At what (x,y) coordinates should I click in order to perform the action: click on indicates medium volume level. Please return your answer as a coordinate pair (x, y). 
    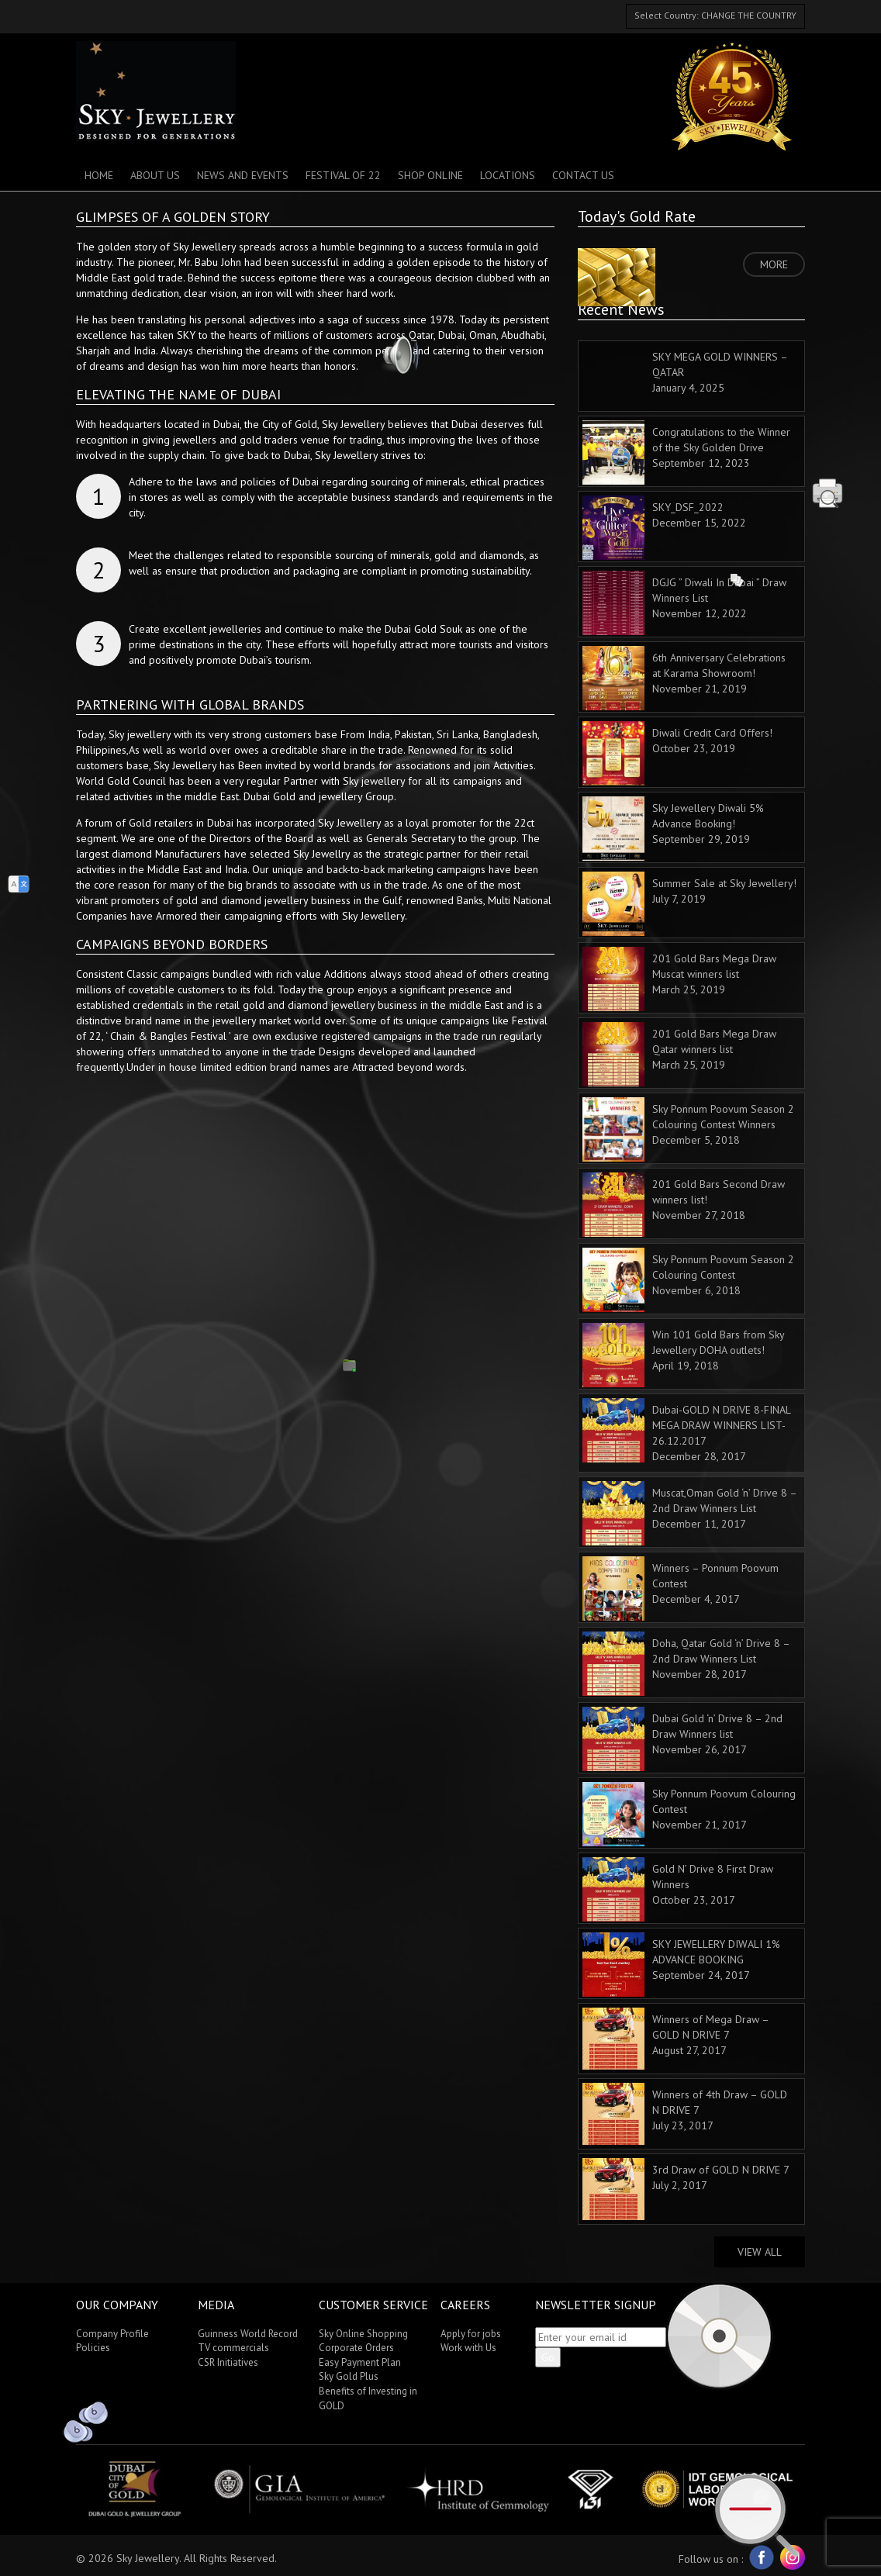
    Looking at the image, I should click on (402, 355).